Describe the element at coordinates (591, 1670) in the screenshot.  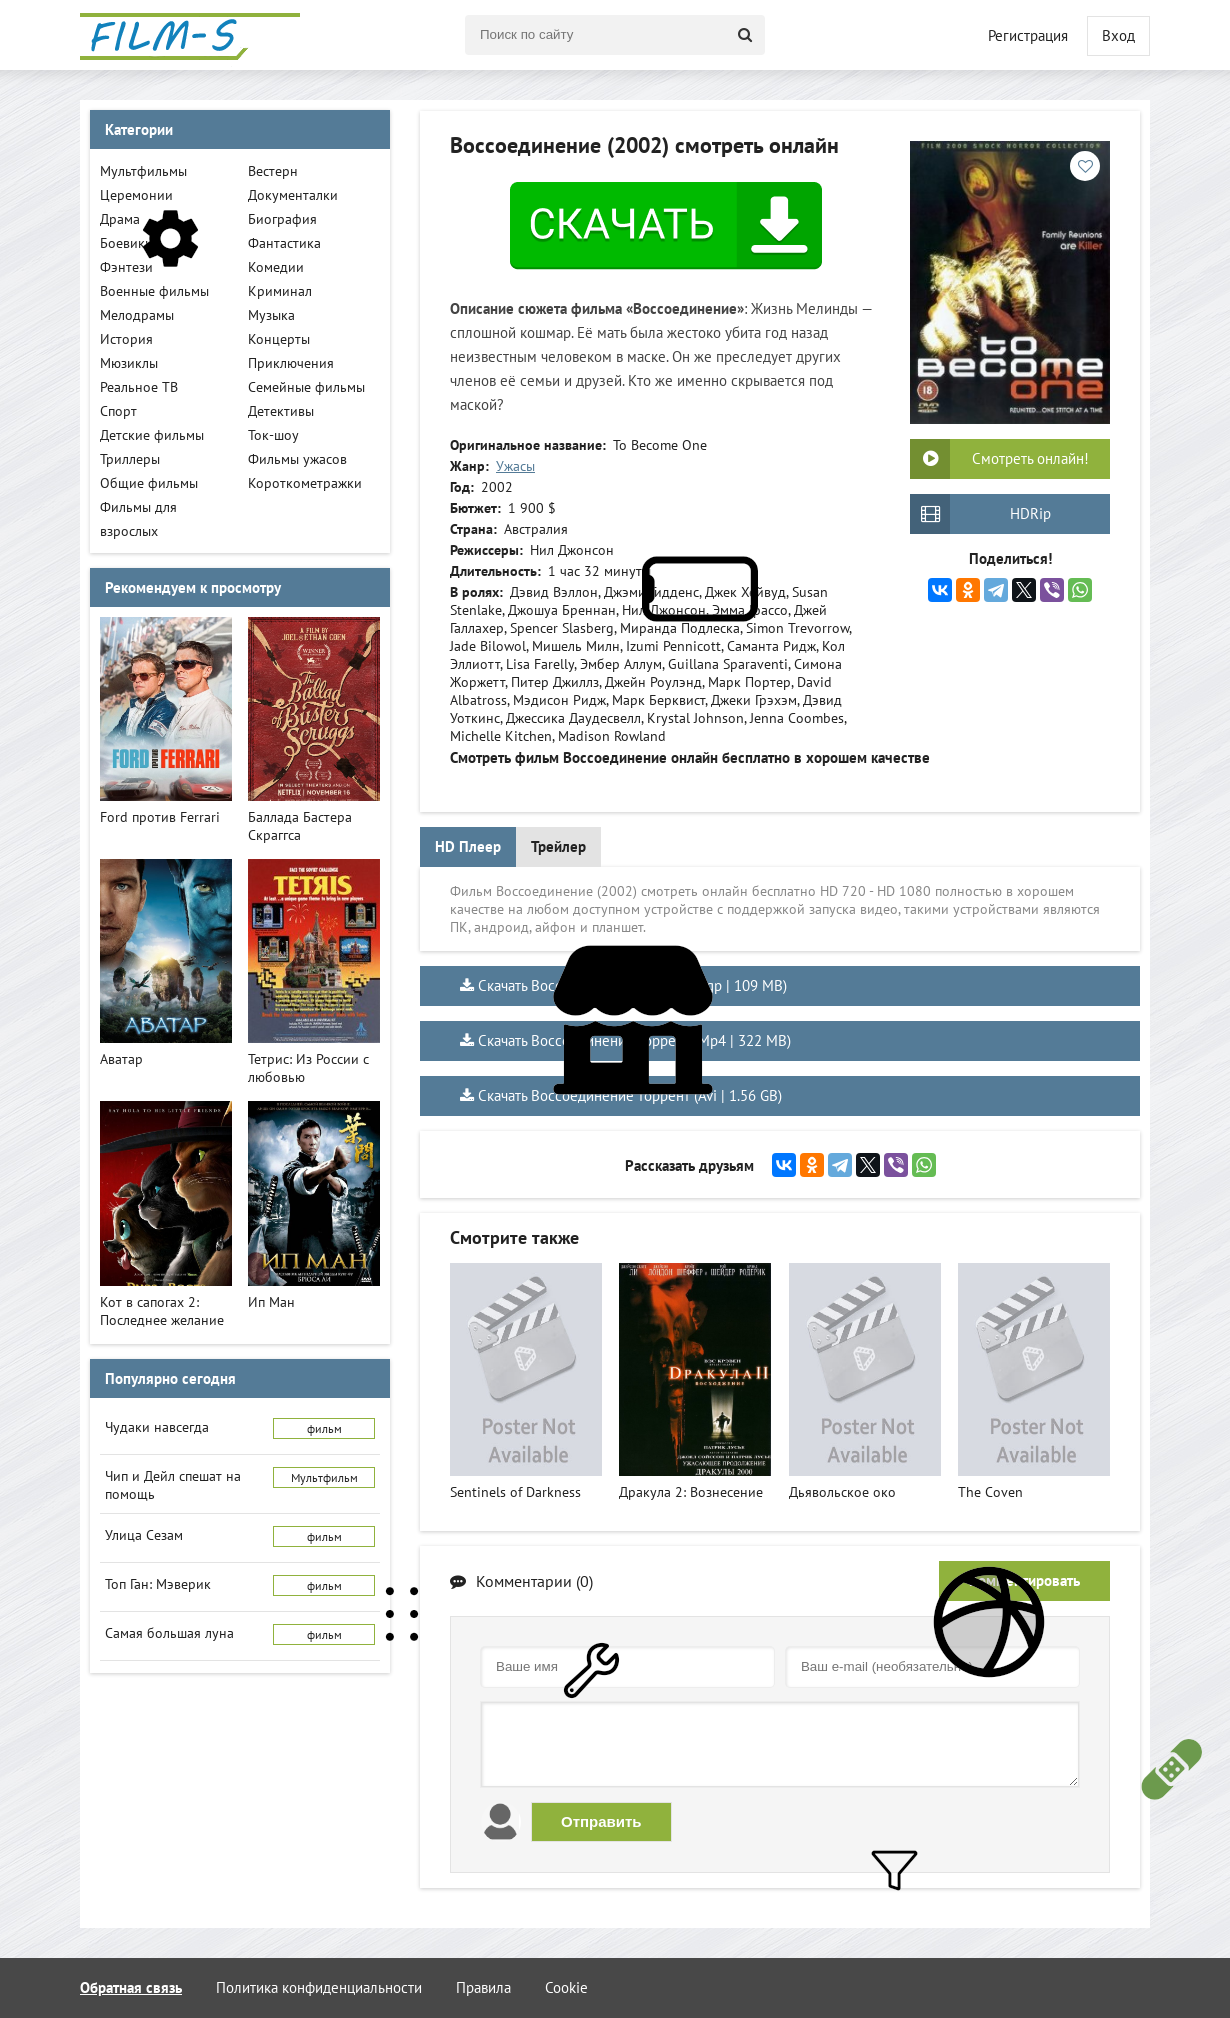
I see `access settings or configuration options` at that location.